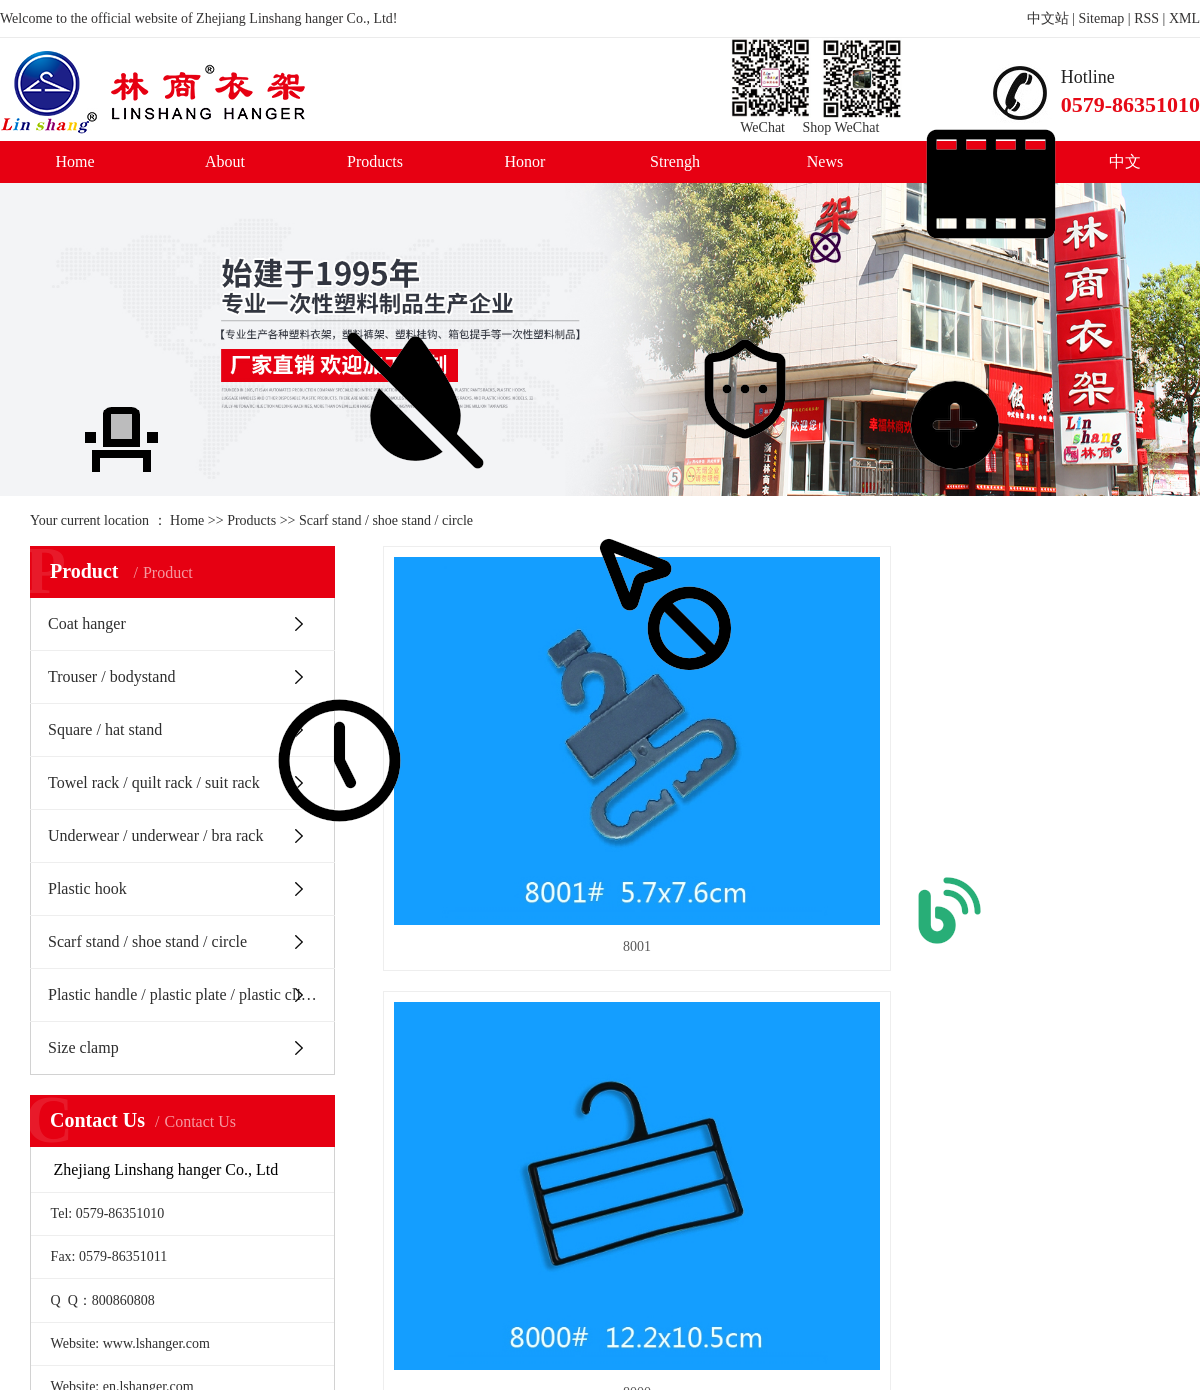 This screenshot has height=1390, width=1200. Describe the element at coordinates (665, 604) in the screenshot. I see `cursor interaction disabled` at that location.